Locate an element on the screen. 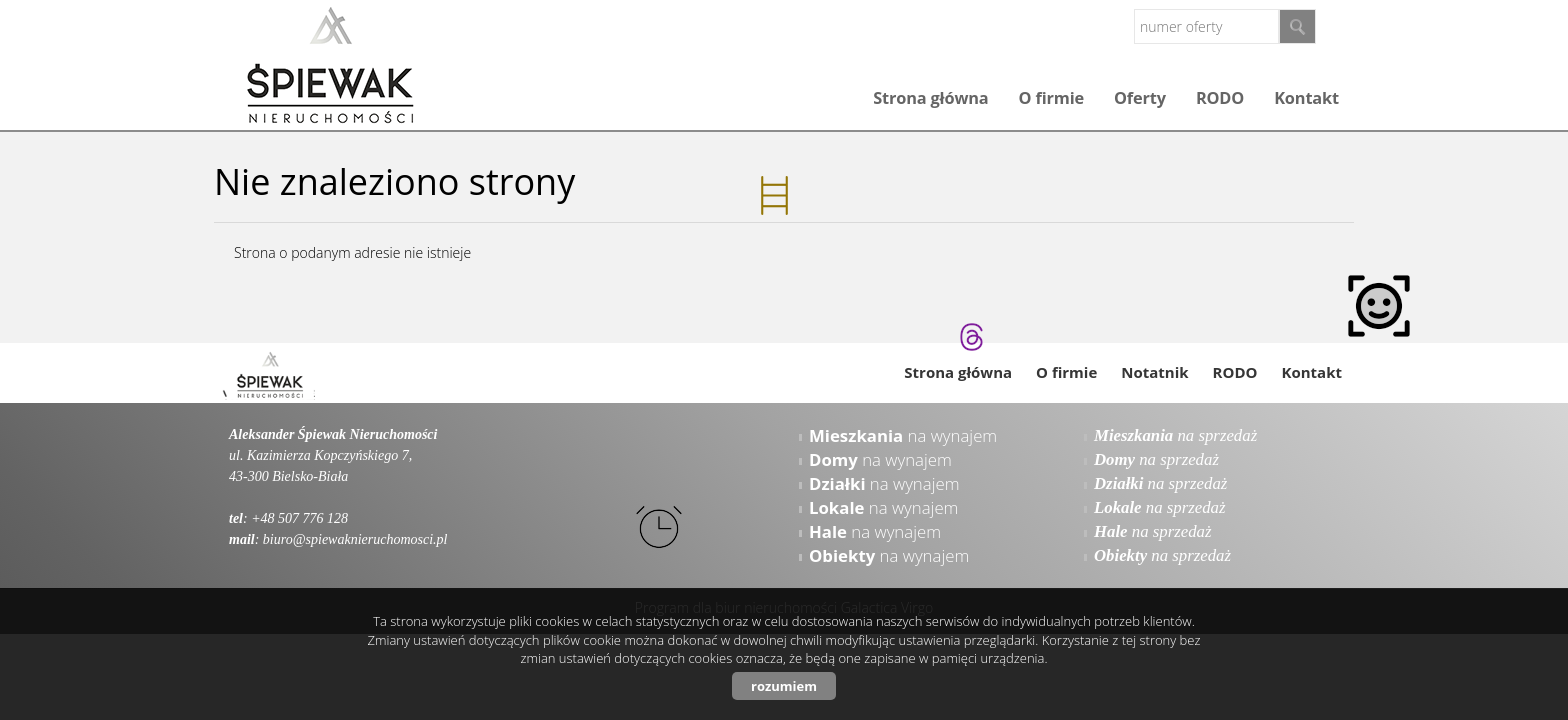 This screenshot has width=1568, height=720. set or manage alarms is located at coordinates (659, 527).